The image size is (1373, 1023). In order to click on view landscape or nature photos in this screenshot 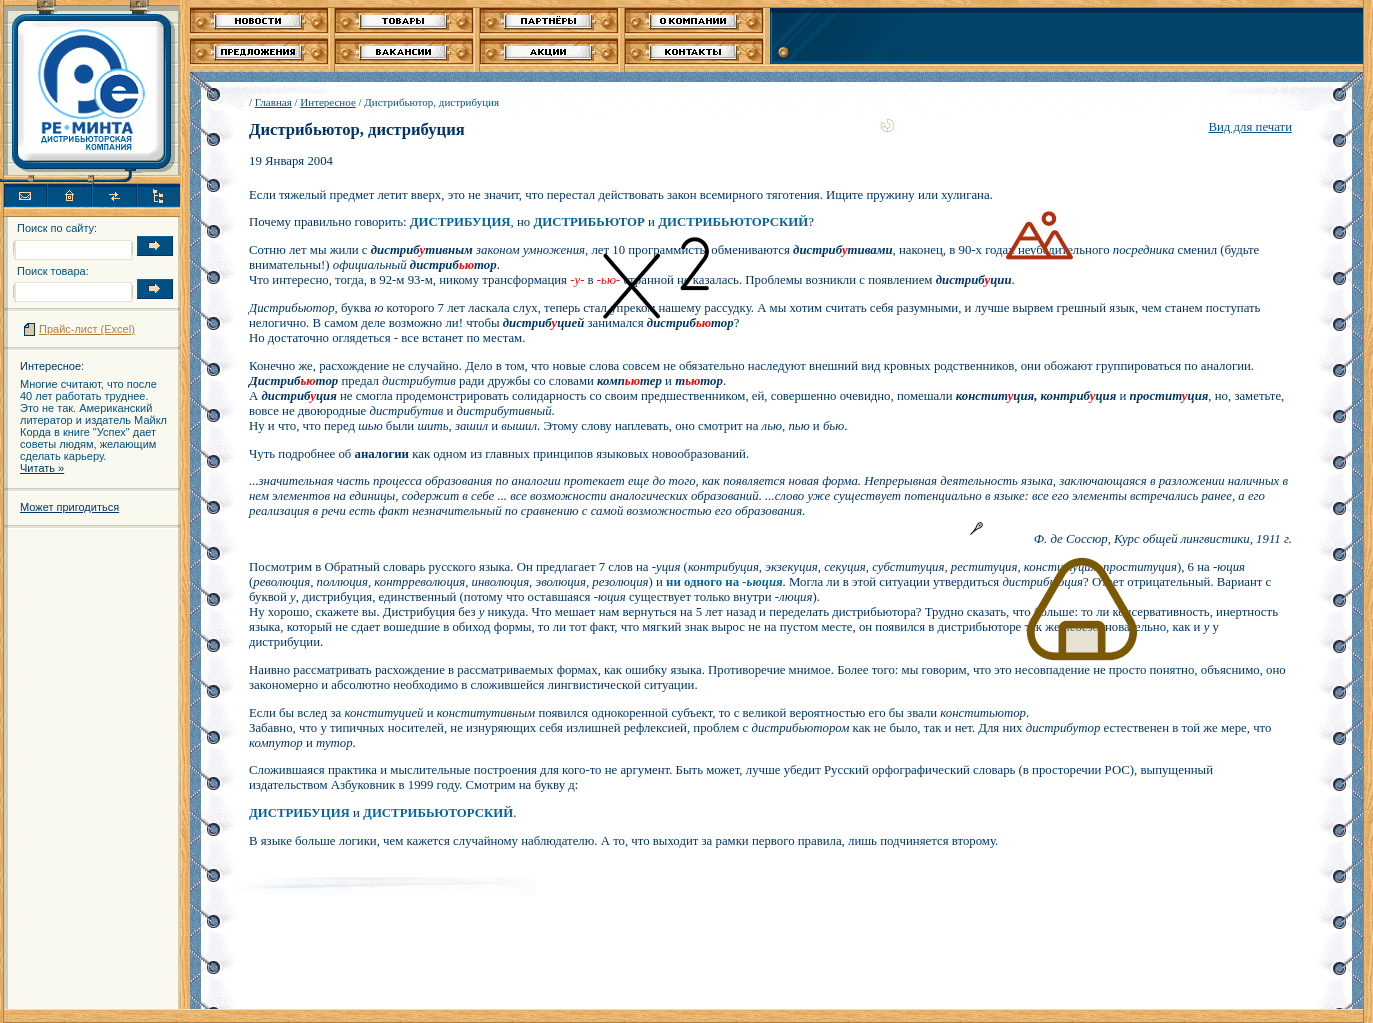, I will do `click(1039, 238)`.